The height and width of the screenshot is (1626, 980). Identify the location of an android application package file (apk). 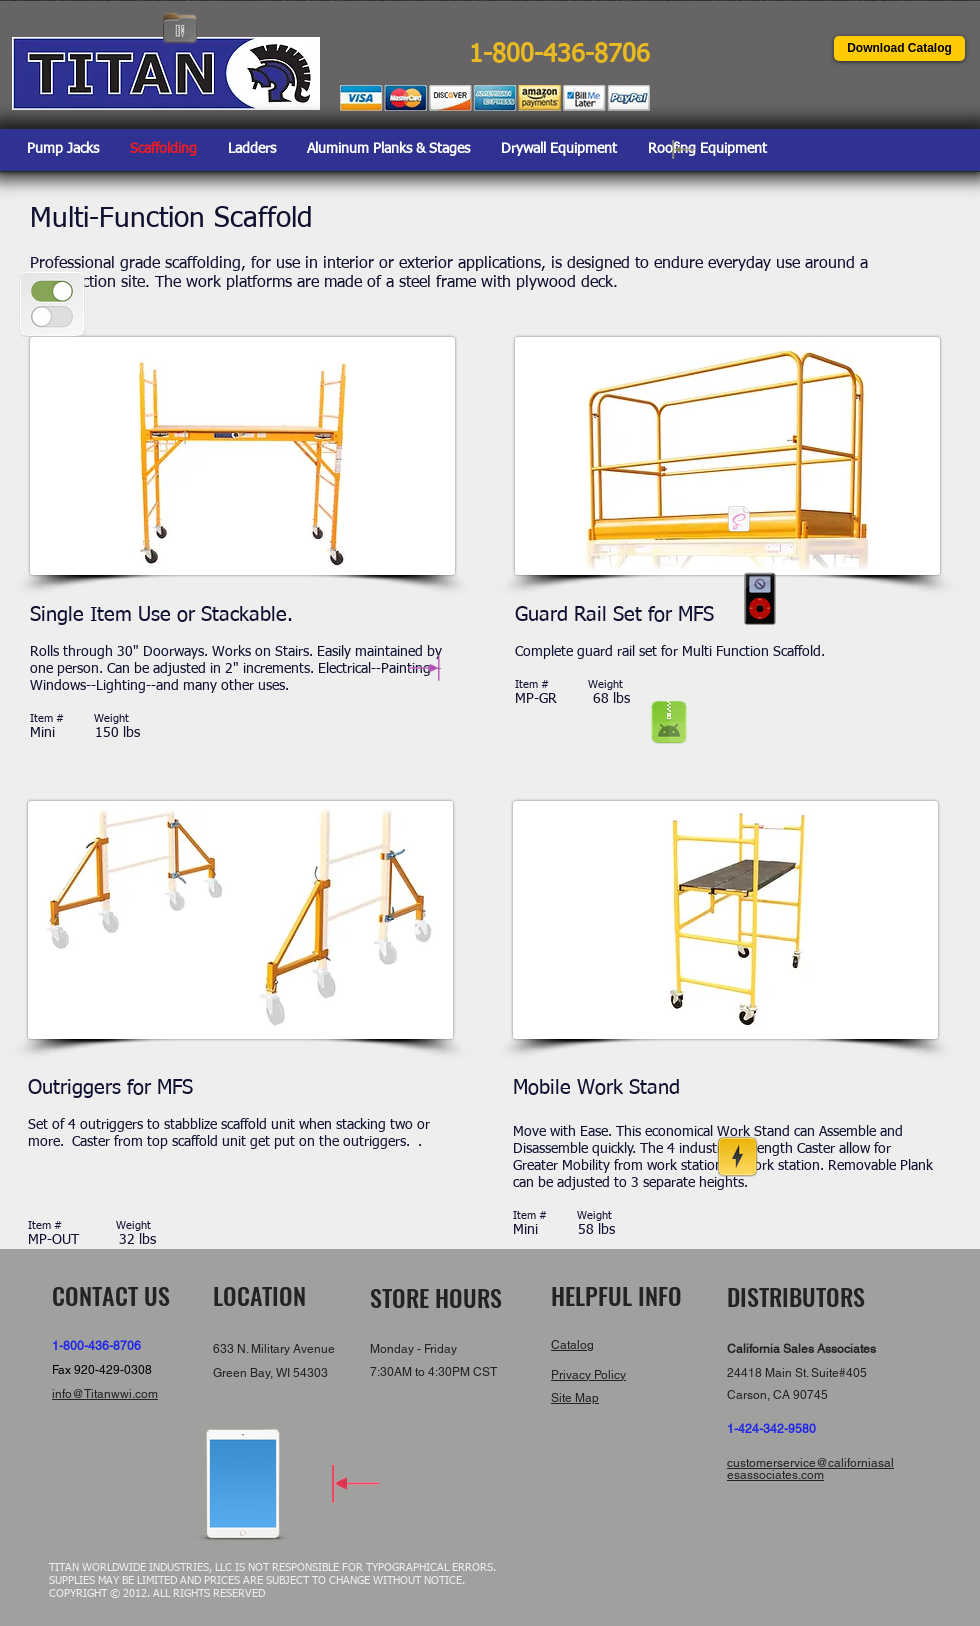
(669, 722).